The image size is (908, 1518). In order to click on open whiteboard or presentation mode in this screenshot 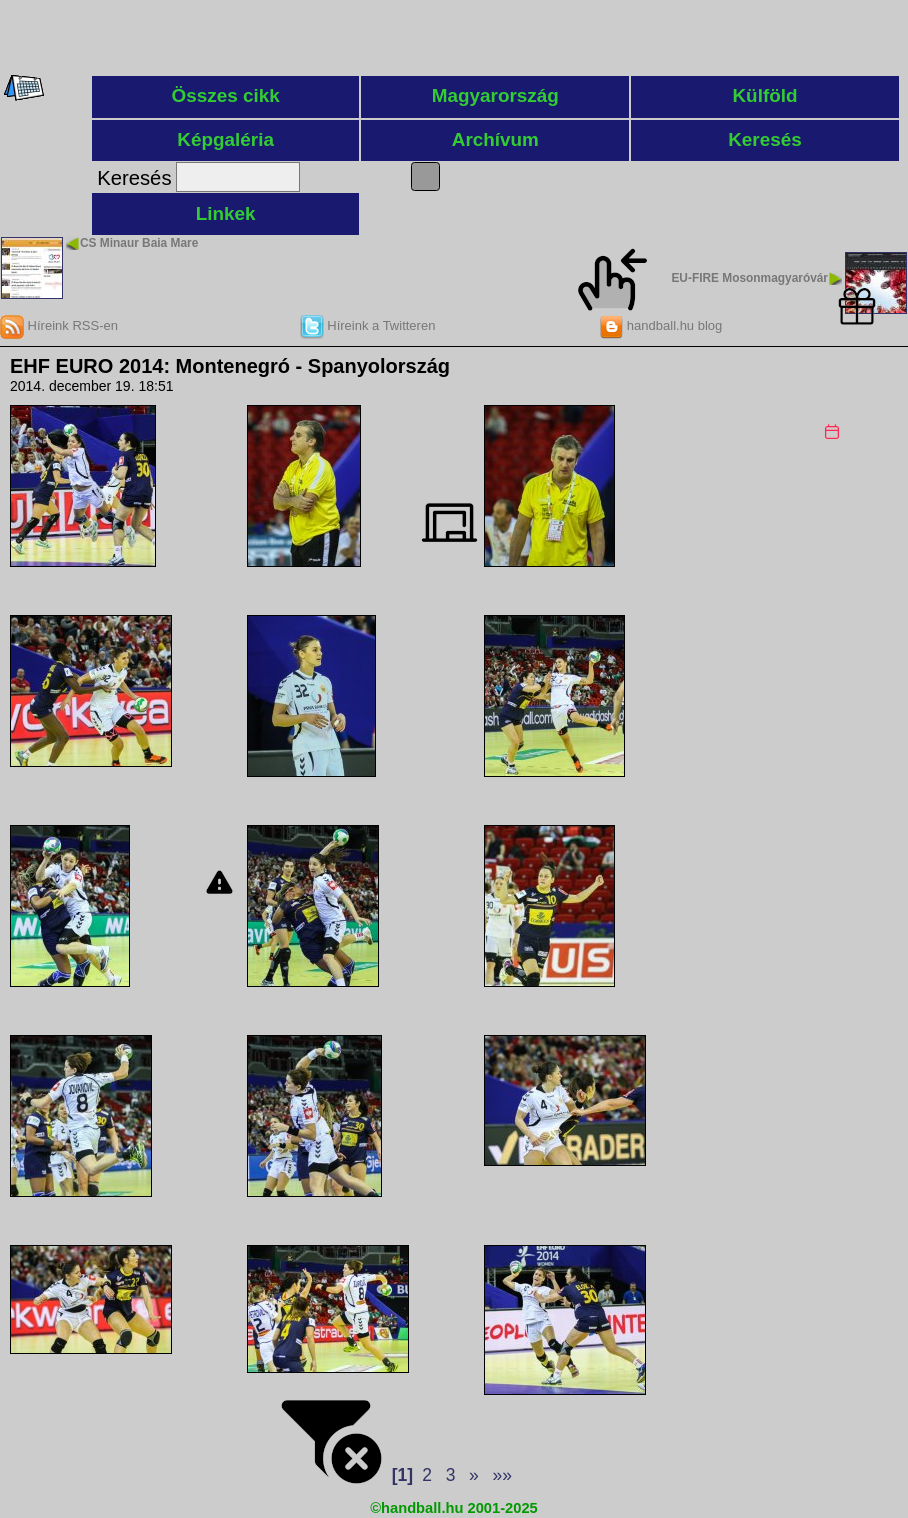, I will do `click(449, 523)`.